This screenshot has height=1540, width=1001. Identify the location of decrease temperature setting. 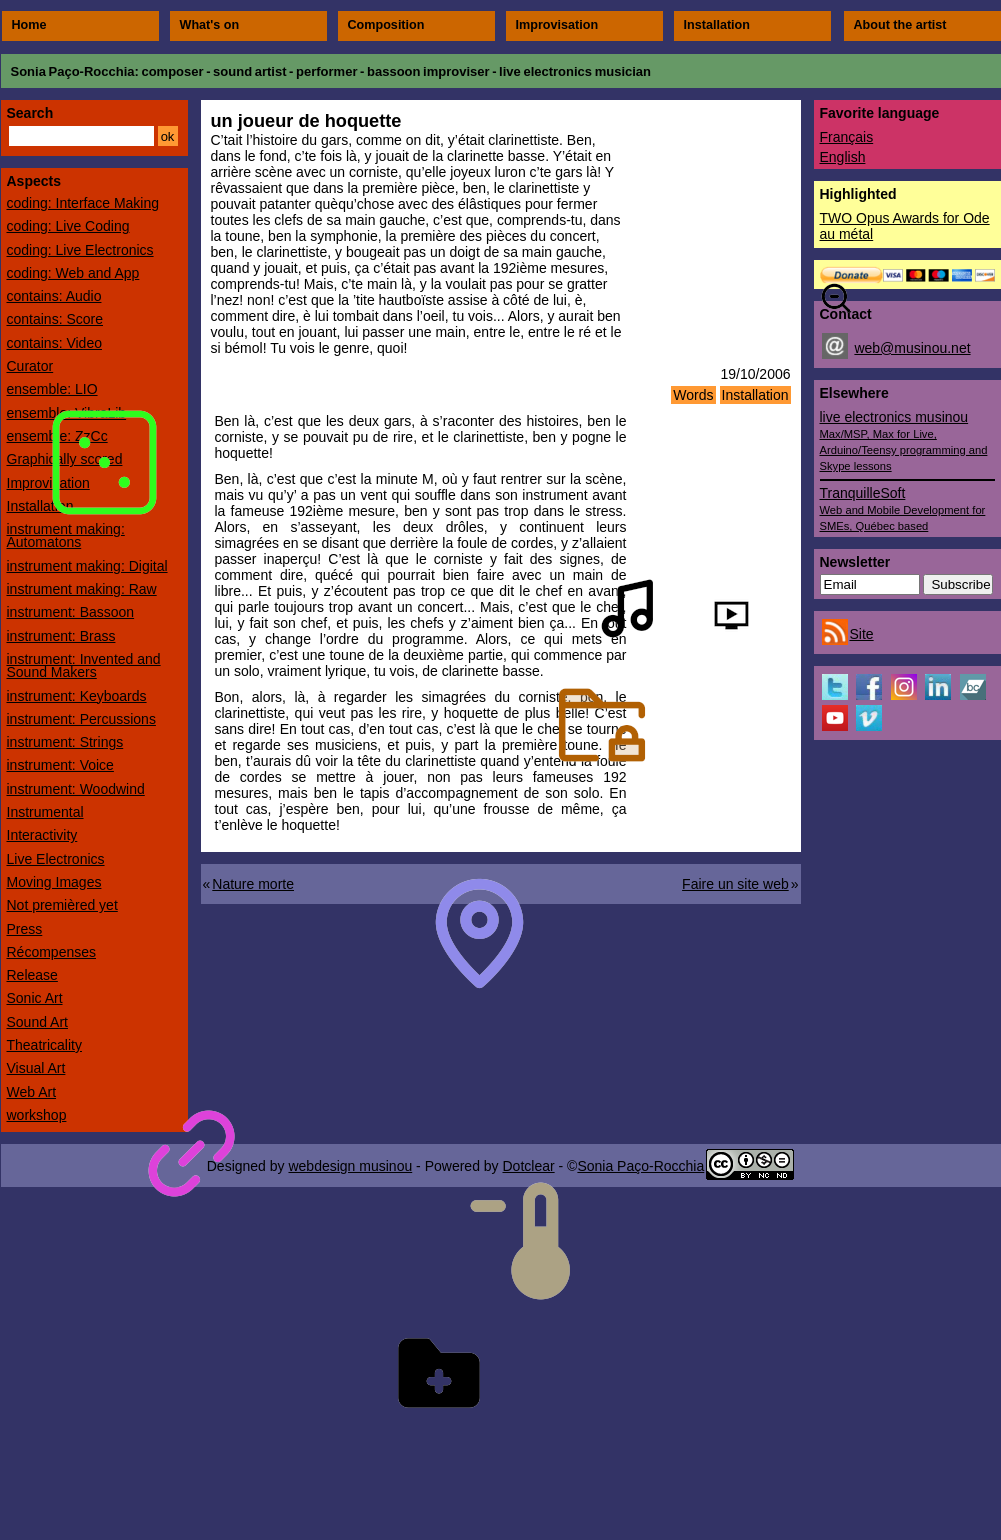
(529, 1241).